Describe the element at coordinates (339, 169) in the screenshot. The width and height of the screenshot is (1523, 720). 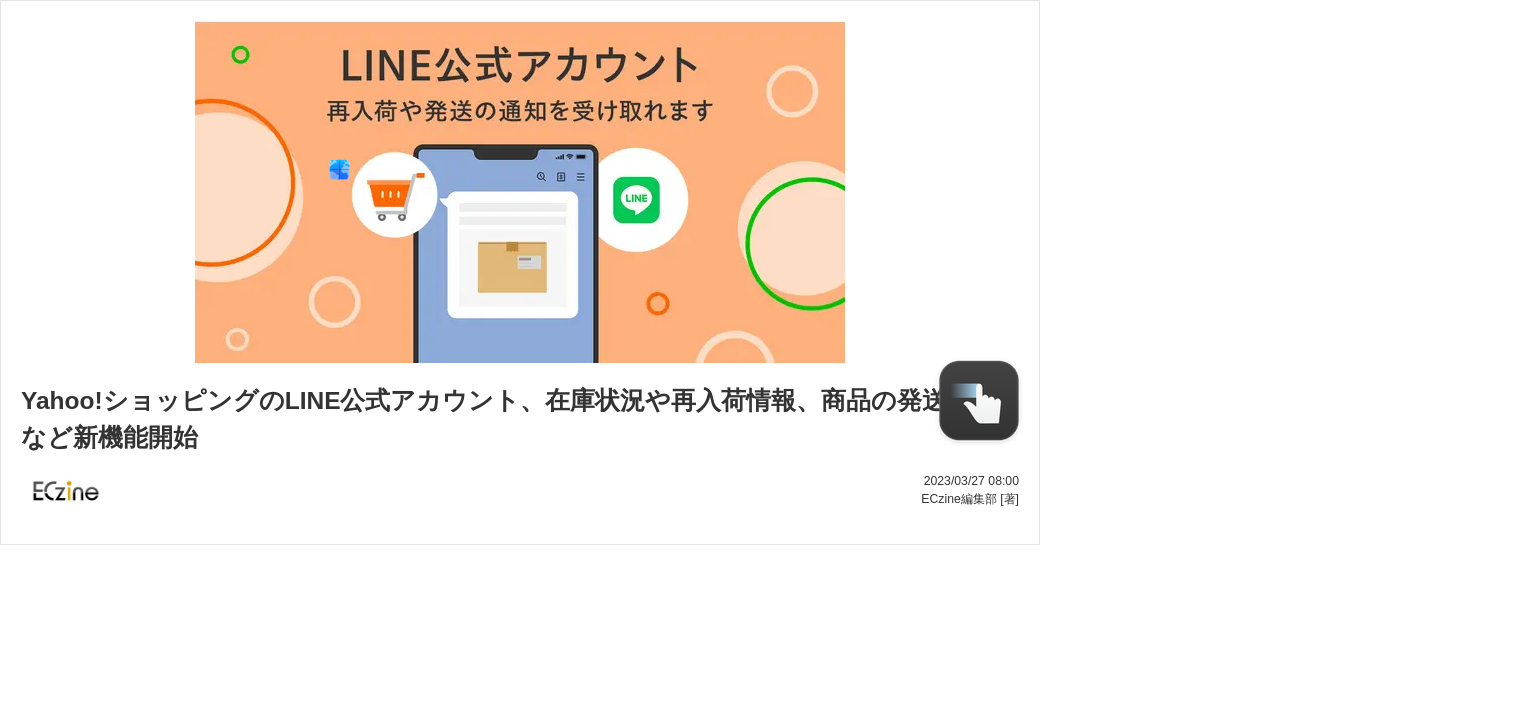
I see `open nmap network scanning application` at that location.